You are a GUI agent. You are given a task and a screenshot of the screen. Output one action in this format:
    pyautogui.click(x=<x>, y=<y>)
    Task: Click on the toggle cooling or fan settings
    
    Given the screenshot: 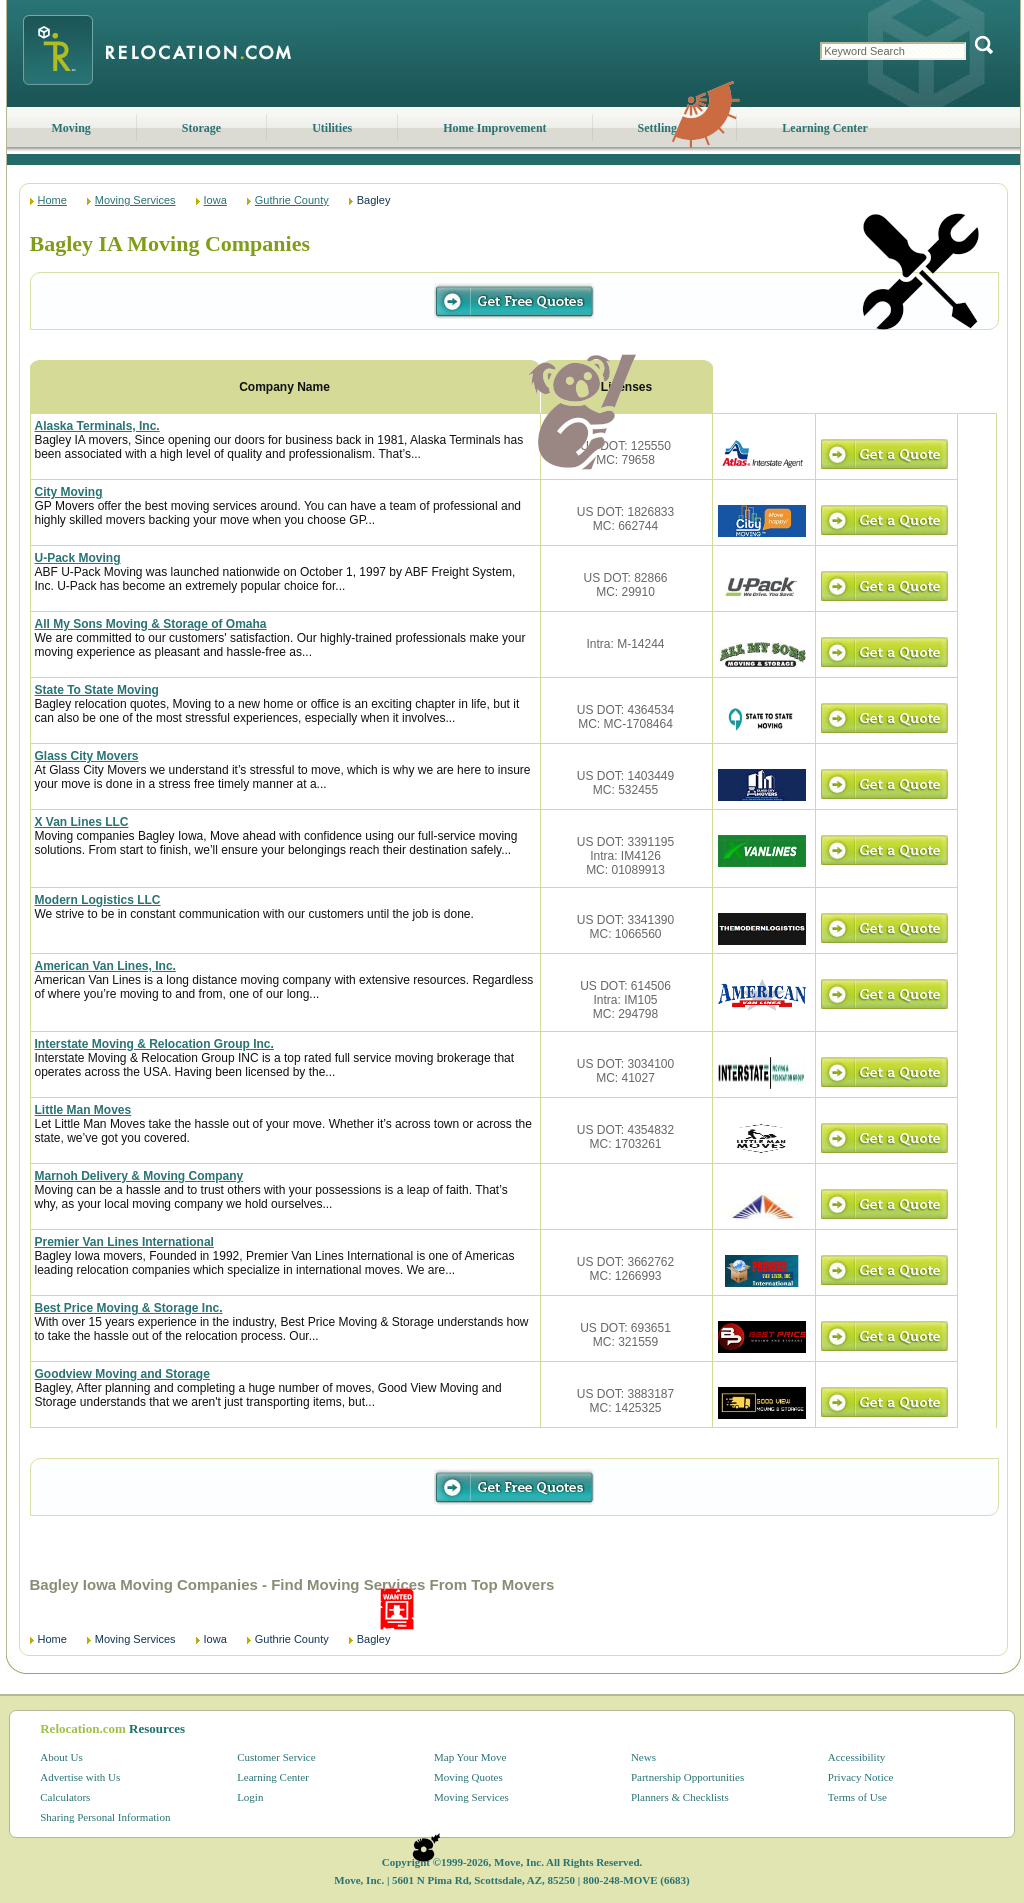 What is the action you would take?
    pyautogui.click(x=705, y=114)
    